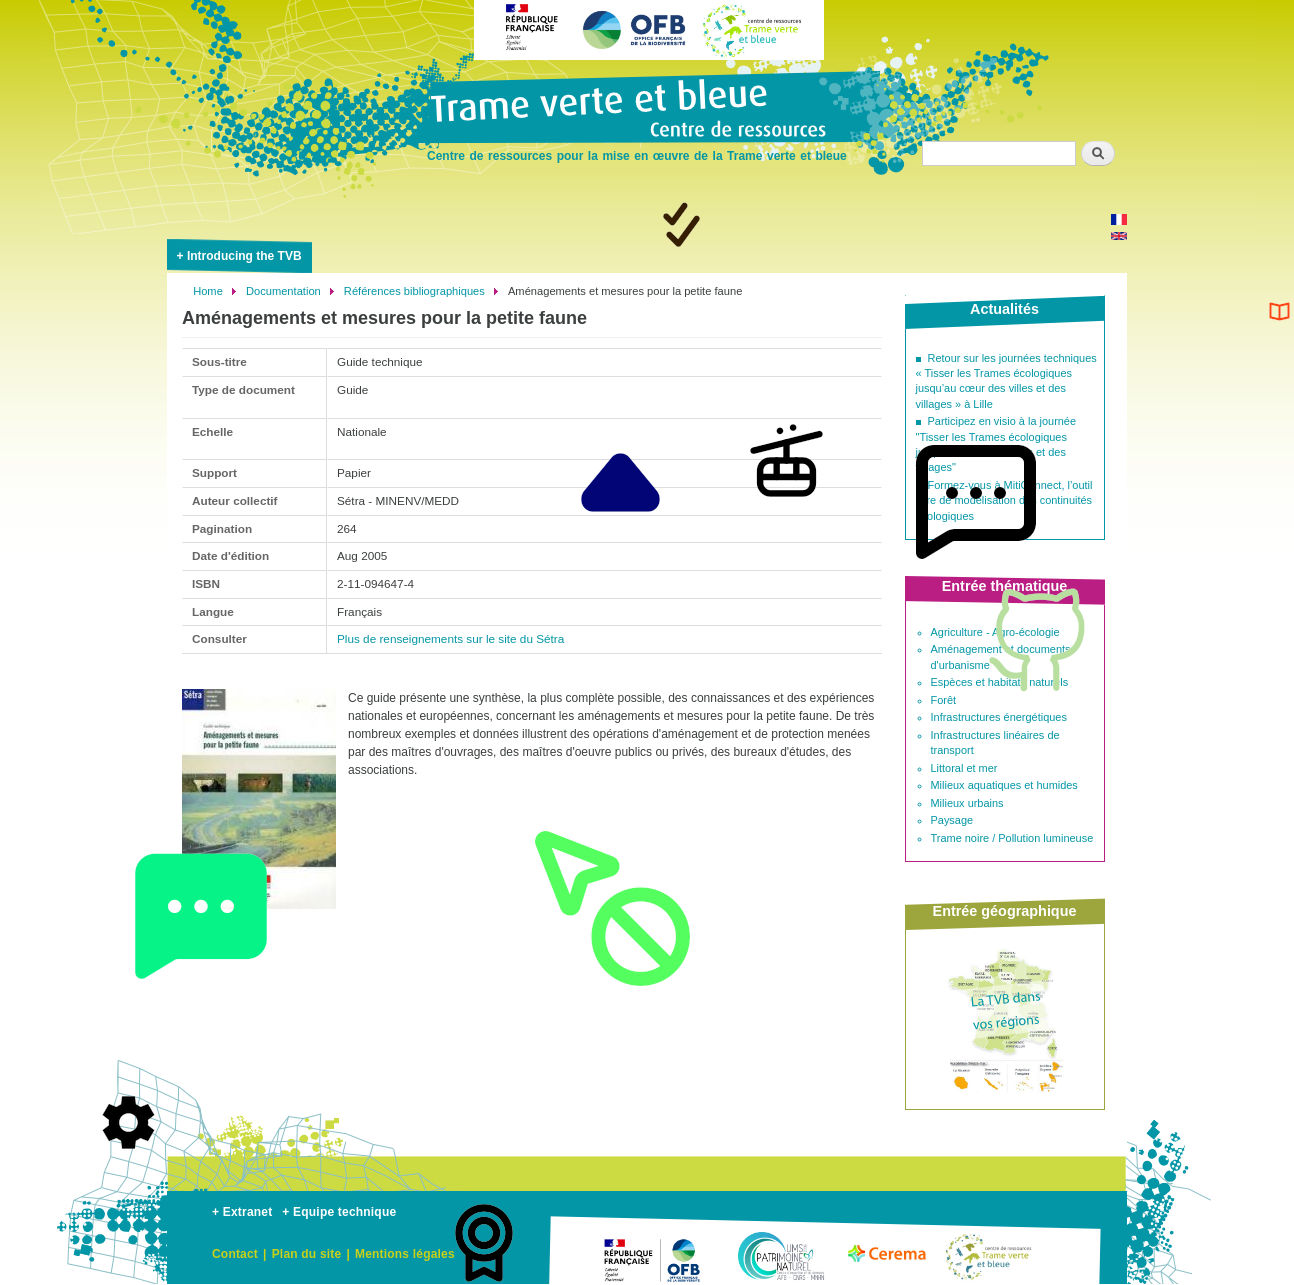  I want to click on cursor interaction disabled, so click(612, 908).